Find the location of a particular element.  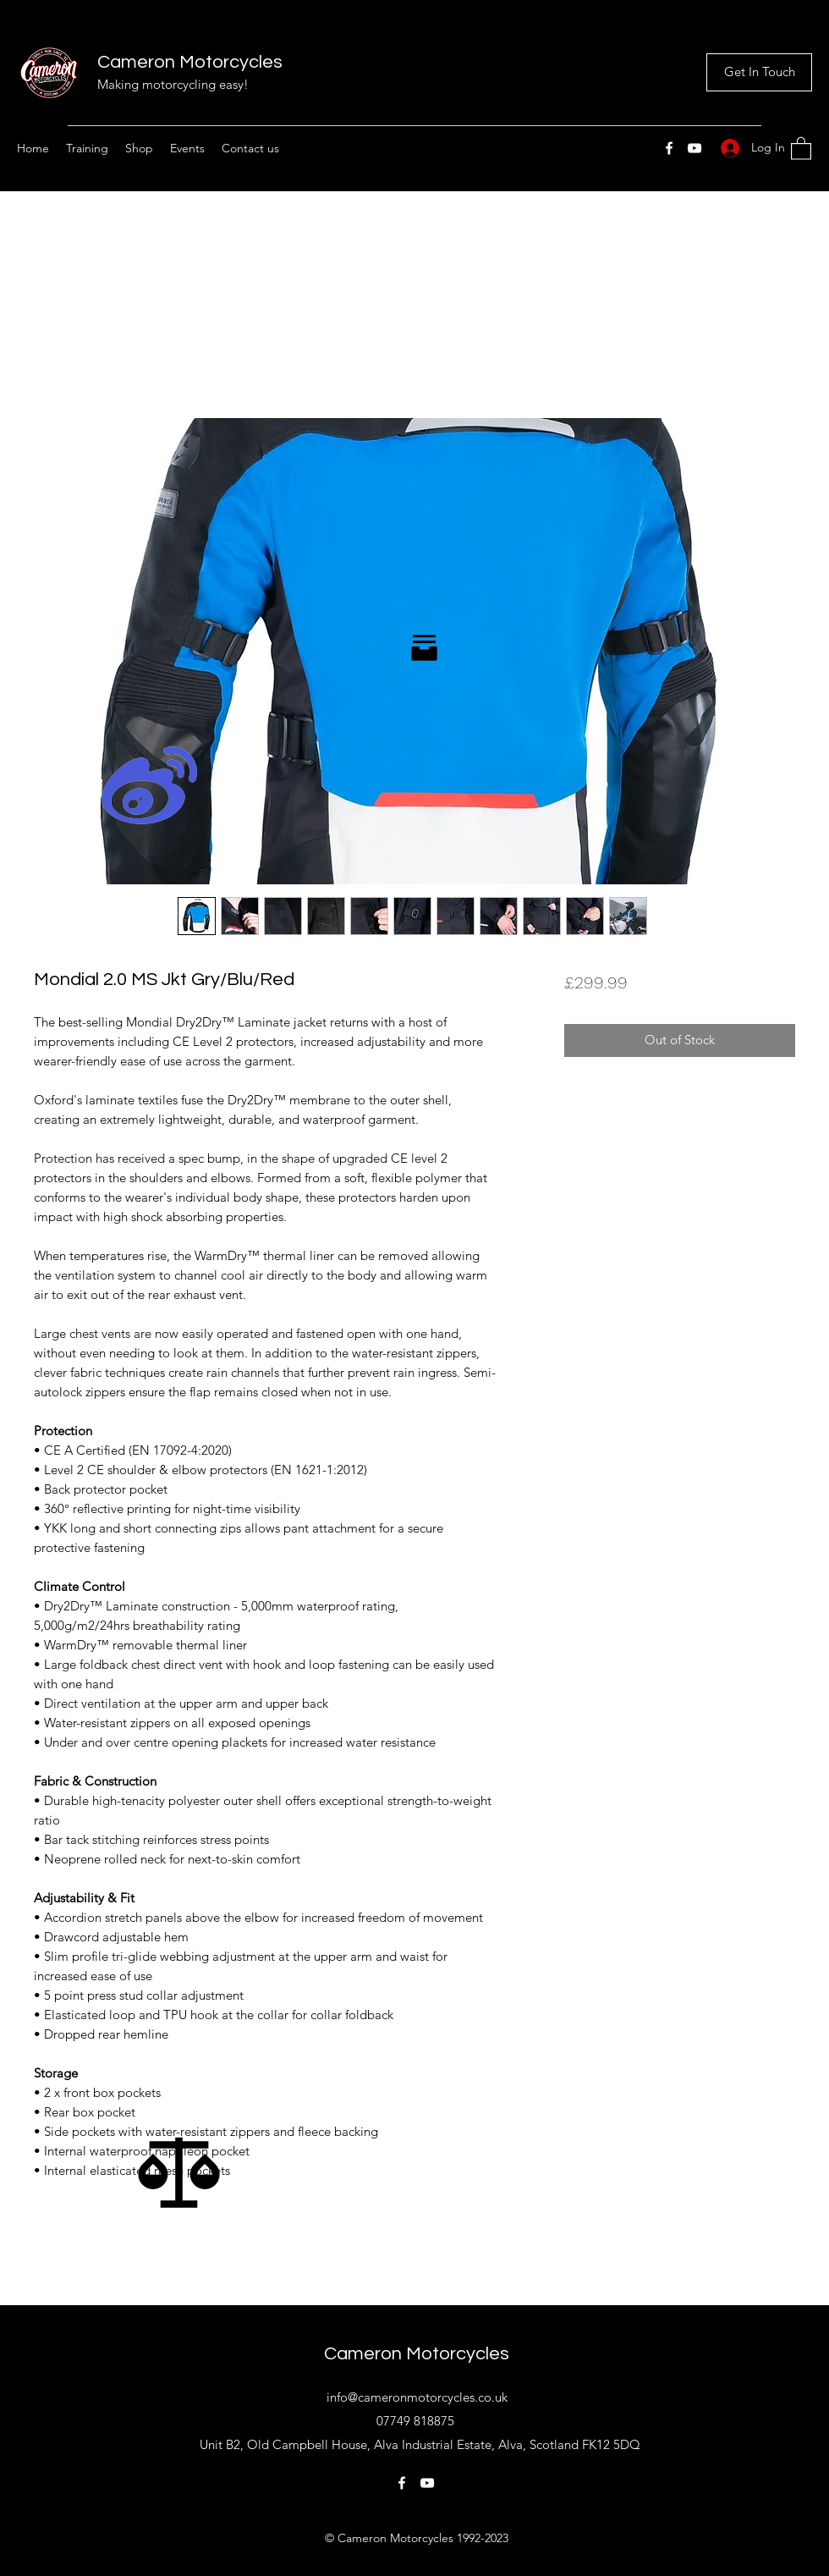

access legal or terms of service information is located at coordinates (178, 2174).